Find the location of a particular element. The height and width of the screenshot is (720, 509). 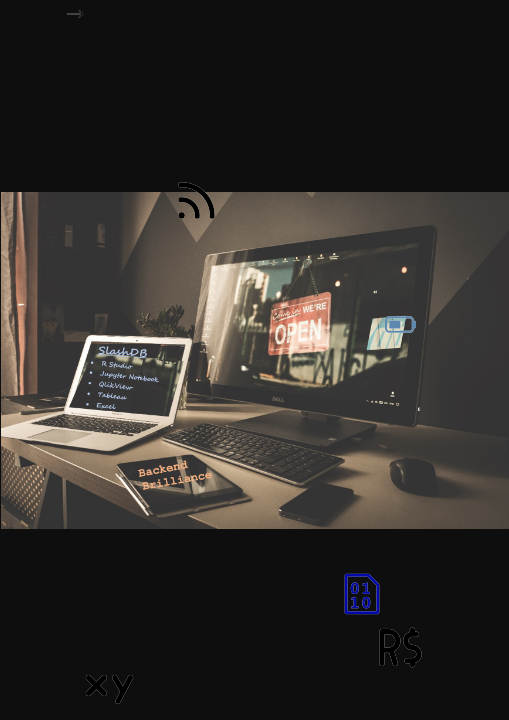

view or open a binary file is located at coordinates (362, 594).